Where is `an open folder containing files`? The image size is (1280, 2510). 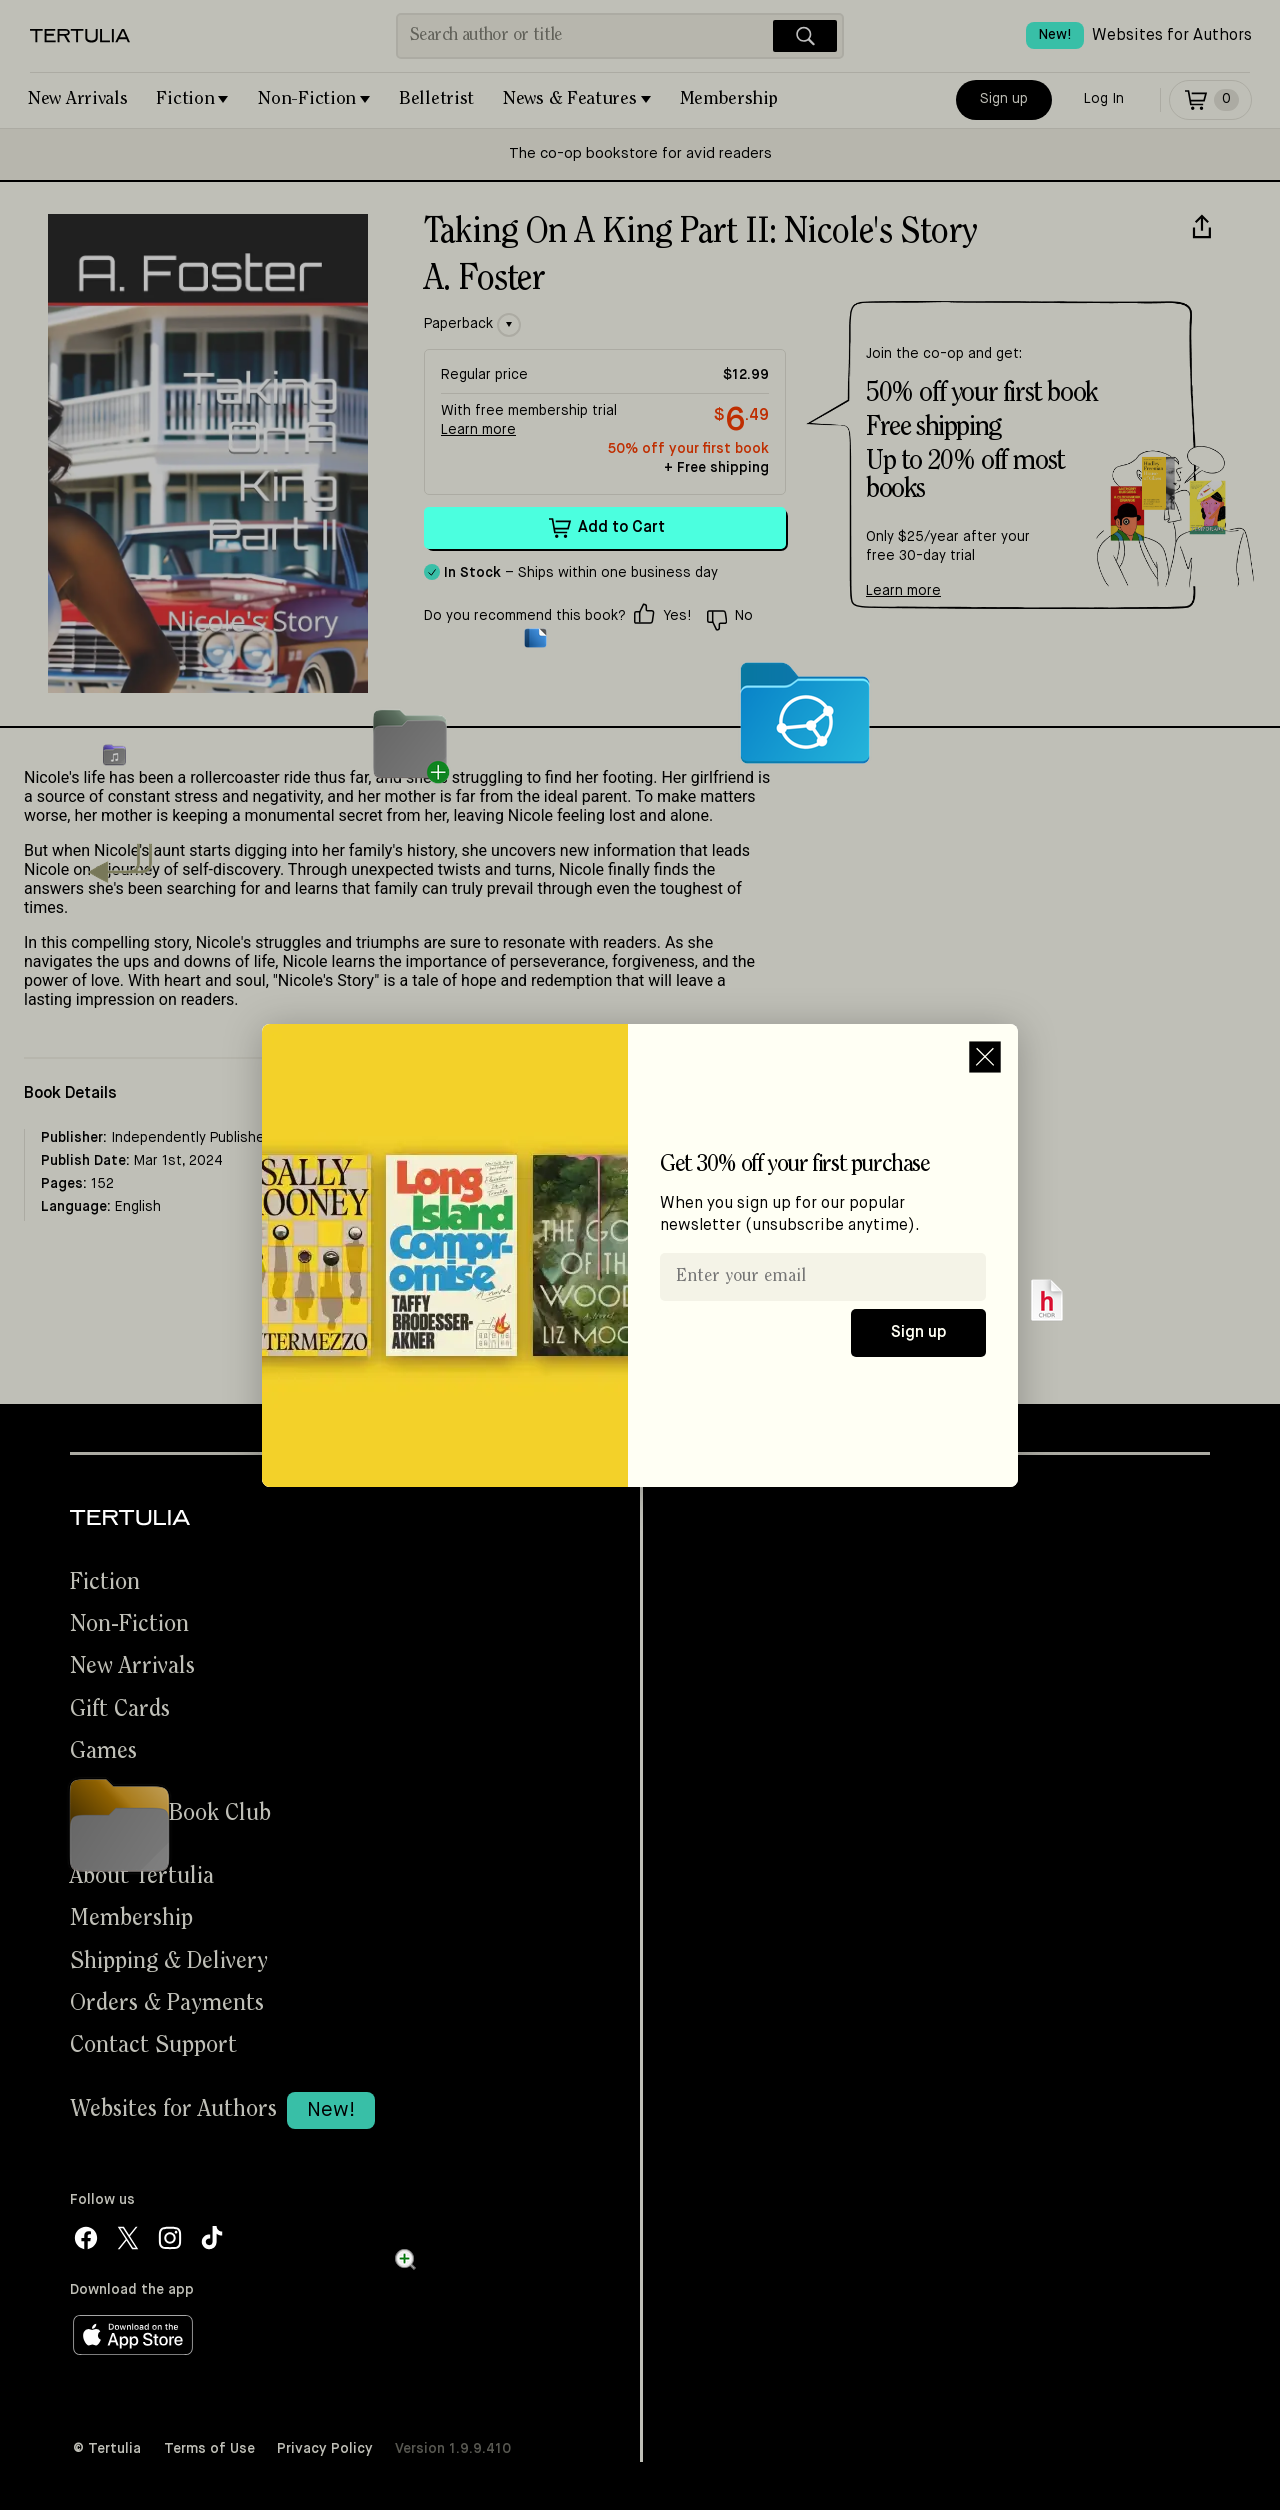
an open folder containing files is located at coordinates (119, 1825).